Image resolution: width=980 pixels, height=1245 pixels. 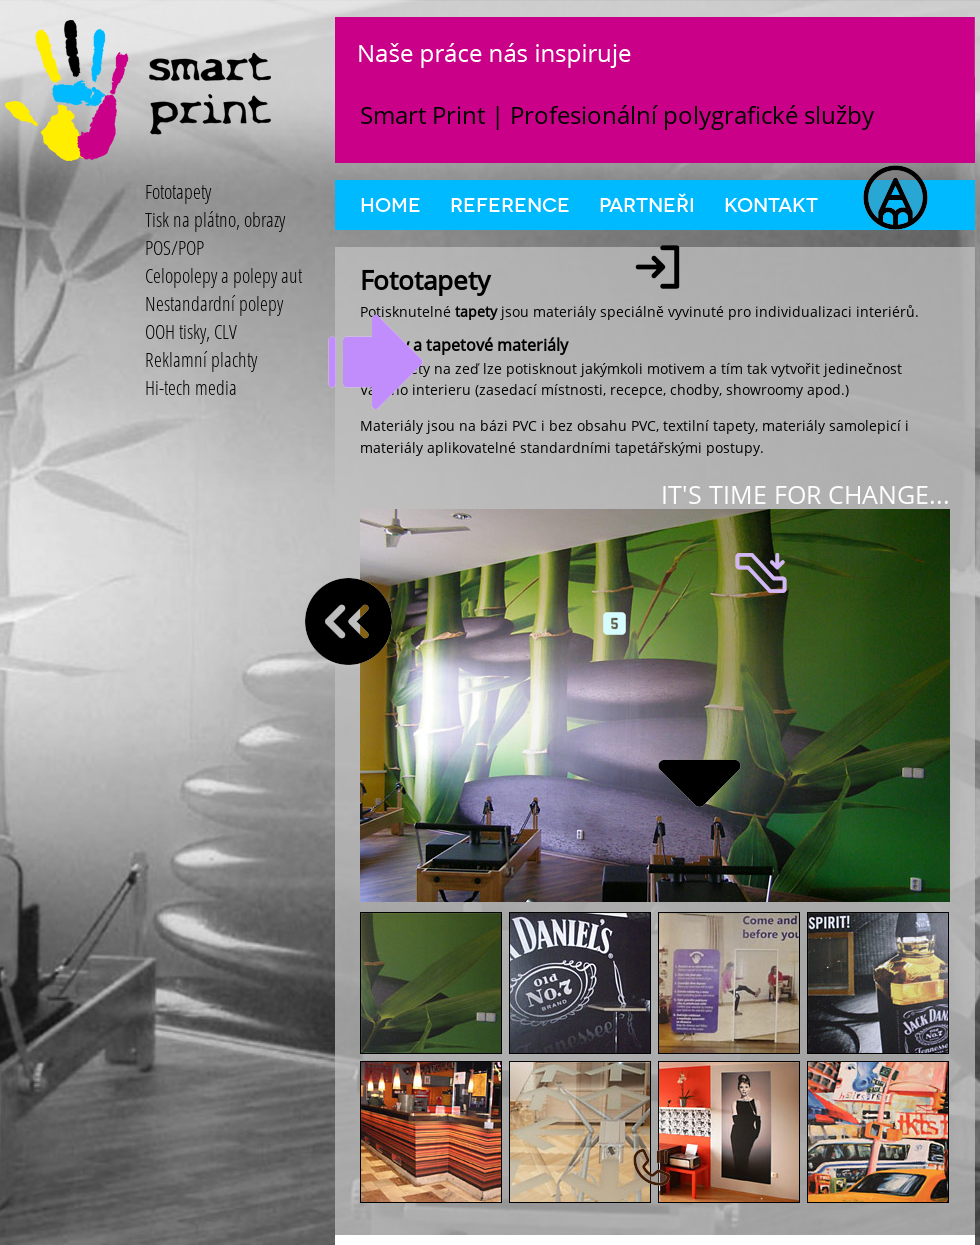 I want to click on expand a dropdown menu, so click(x=699, y=777).